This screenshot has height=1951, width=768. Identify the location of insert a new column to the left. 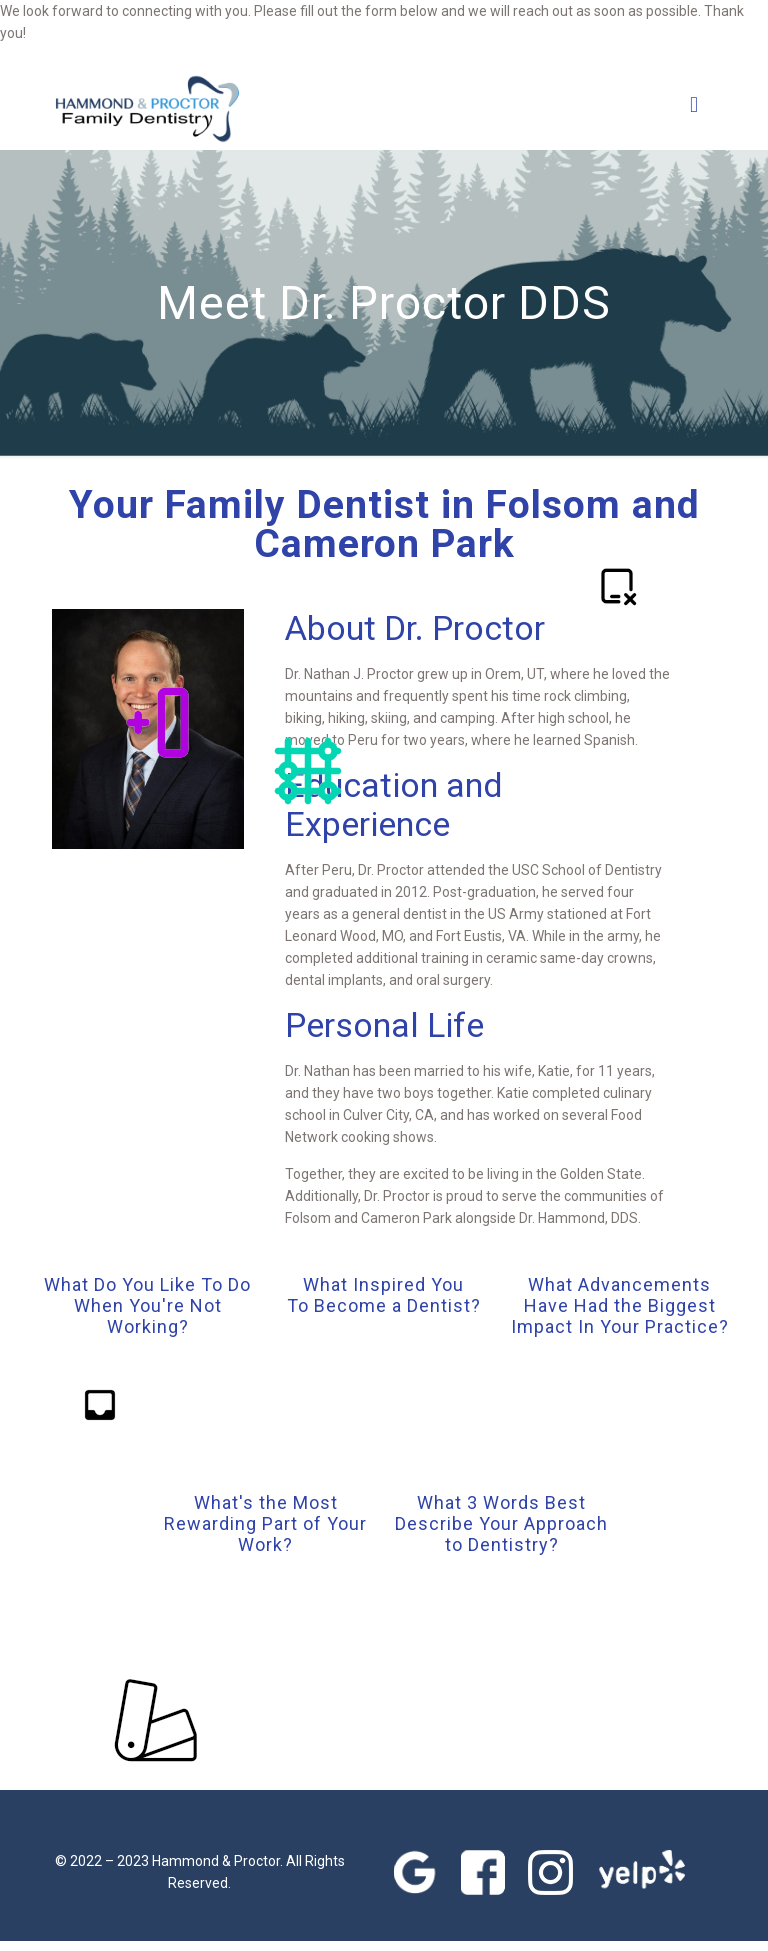
(157, 722).